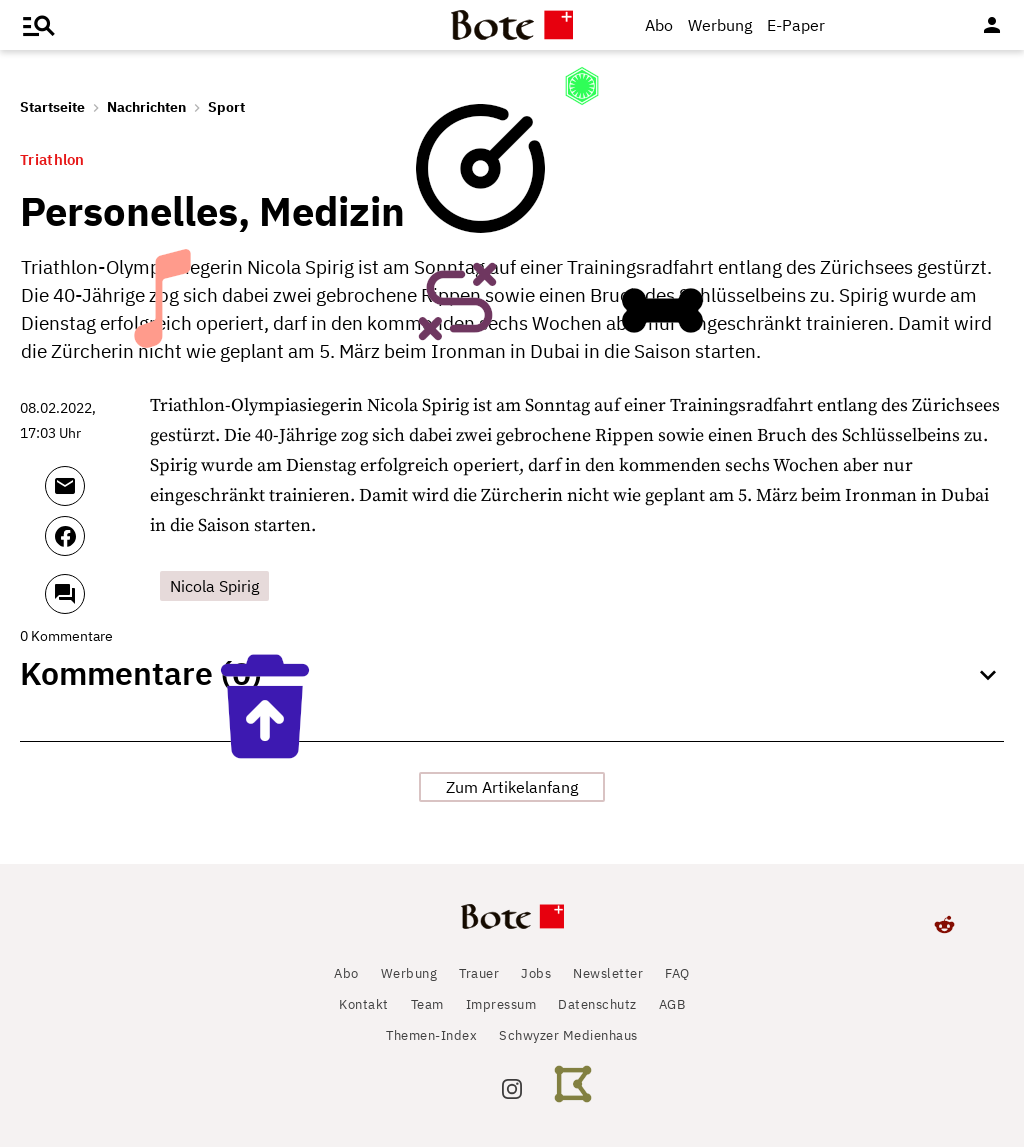 This screenshot has height=1147, width=1024. What do you see at coordinates (457, 301) in the screenshot?
I see `cancel or remove a route` at bounding box center [457, 301].